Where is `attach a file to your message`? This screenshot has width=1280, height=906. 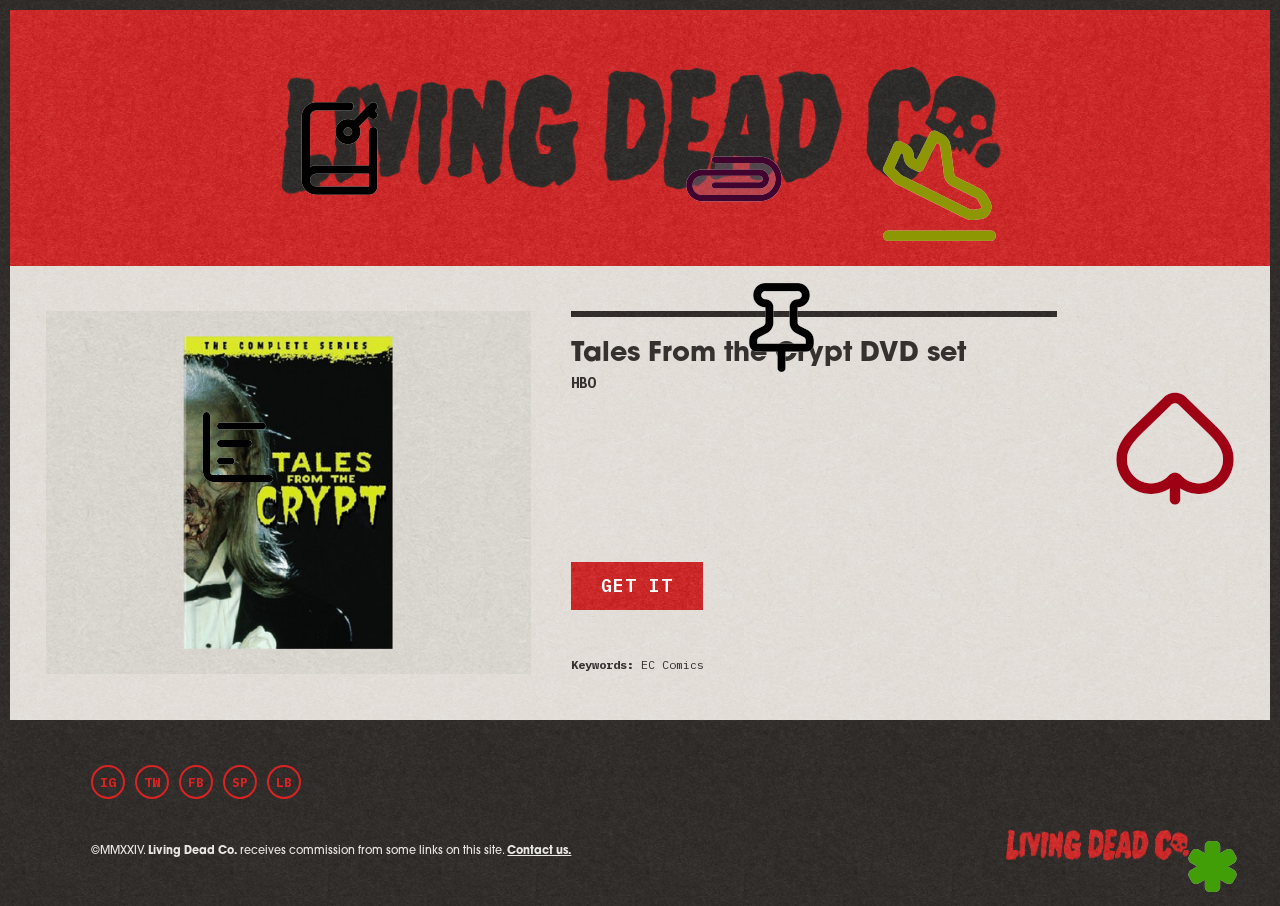
attach a file to your message is located at coordinates (734, 179).